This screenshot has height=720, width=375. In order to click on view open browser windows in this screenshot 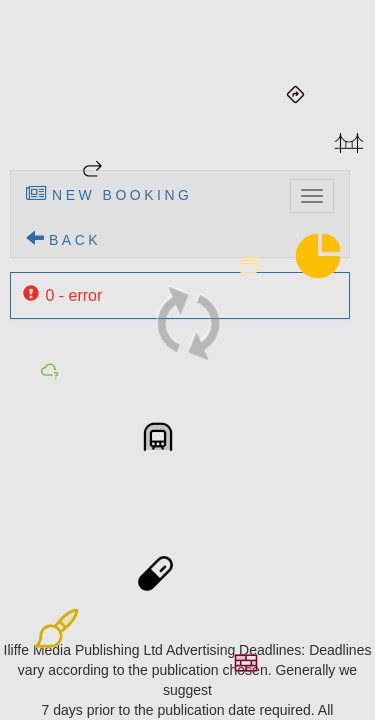, I will do `click(250, 265)`.